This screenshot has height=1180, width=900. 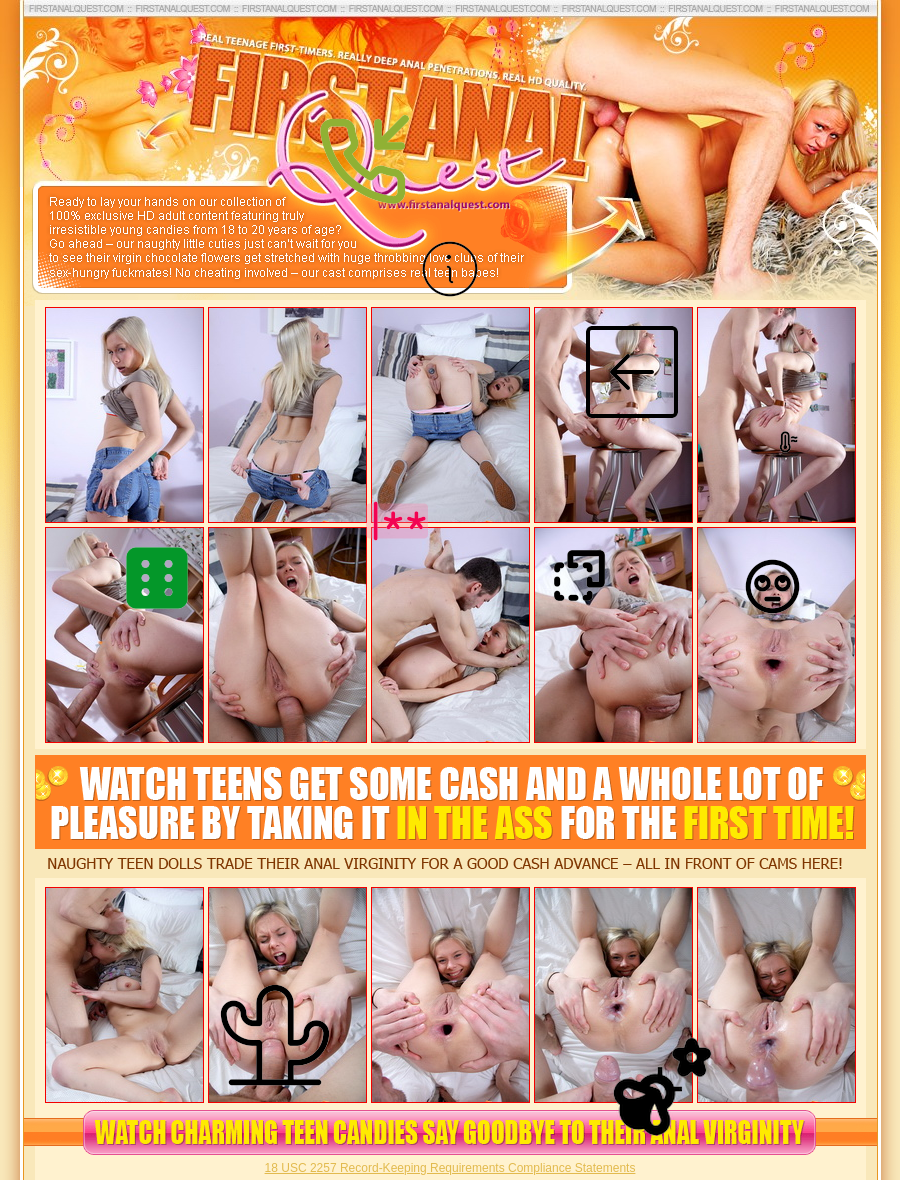 I want to click on bring selection to front layer, so click(x=579, y=575).